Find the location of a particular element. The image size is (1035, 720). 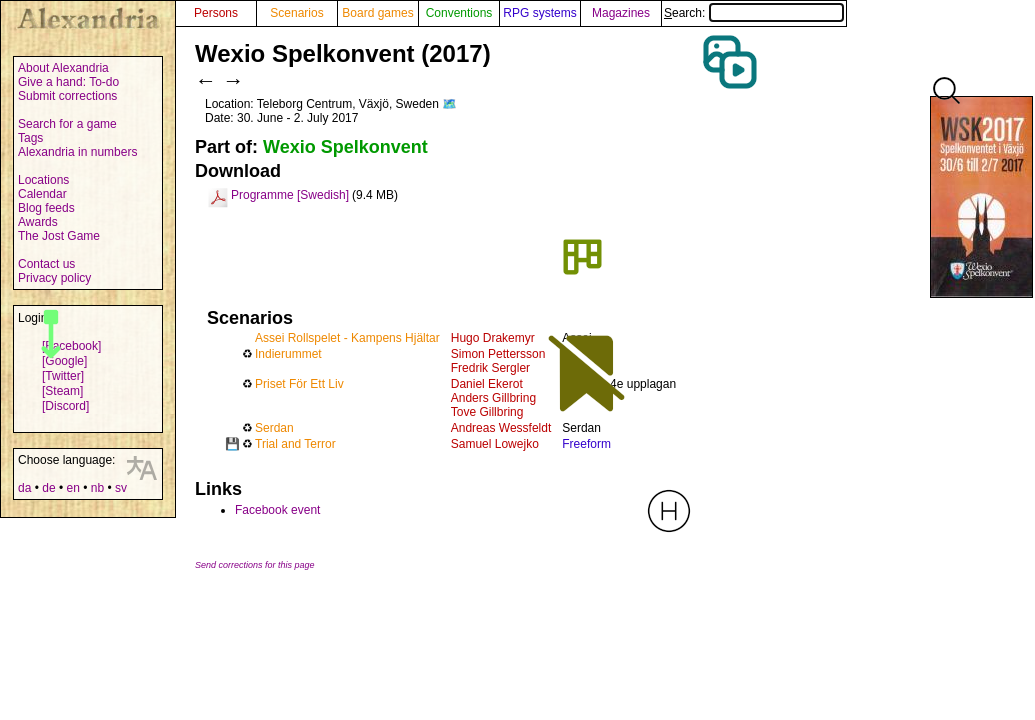

toggle between photo and video mode is located at coordinates (730, 62).